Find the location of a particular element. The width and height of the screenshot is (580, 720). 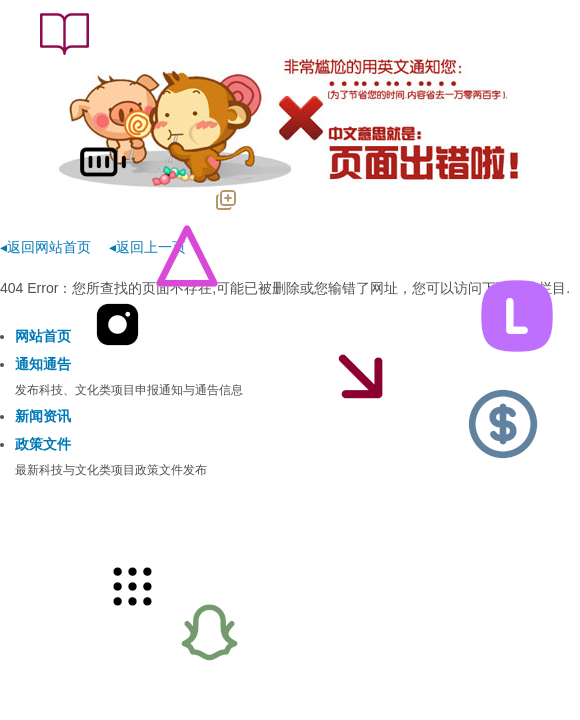

add a new item to your library is located at coordinates (226, 200).